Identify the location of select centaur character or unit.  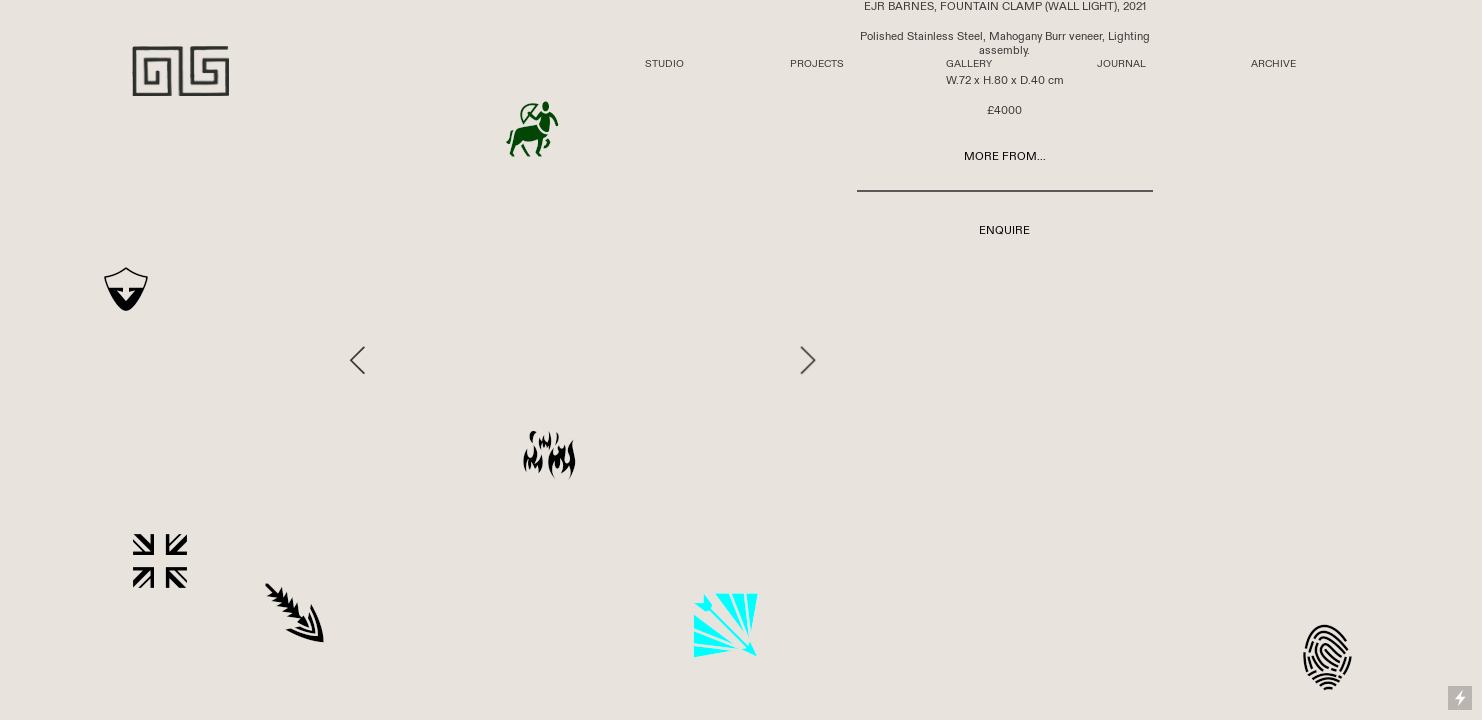
(532, 129).